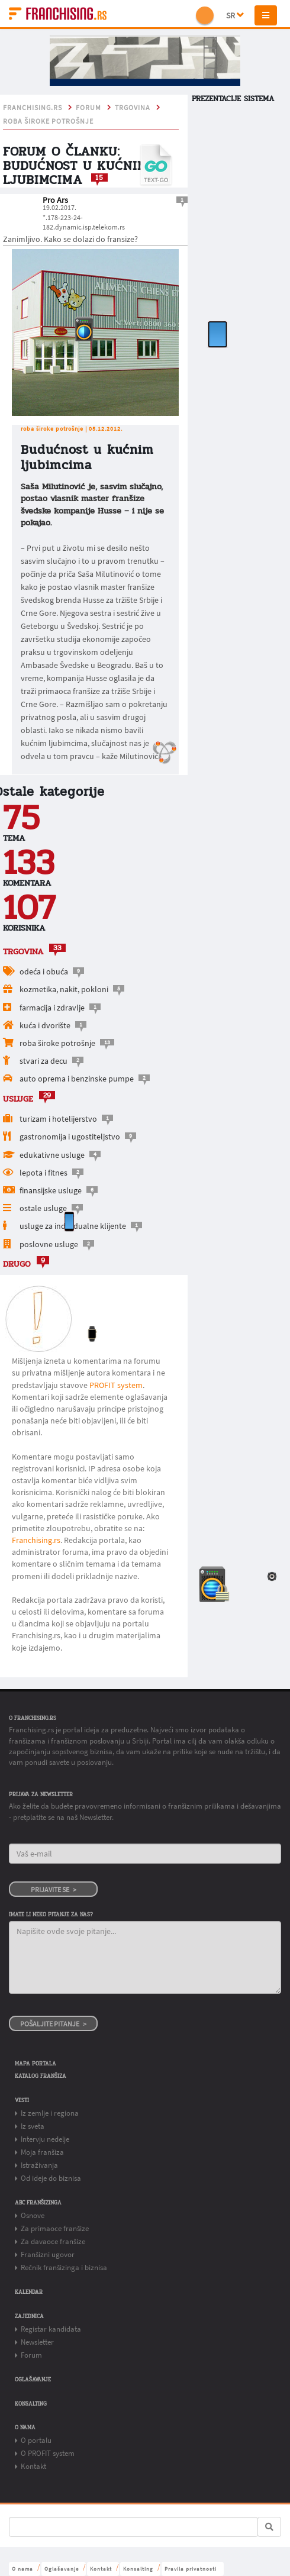 The image size is (290, 2576). Describe the element at coordinates (165, 753) in the screenshot. I see `access bonjour network discovery settings` at that location.